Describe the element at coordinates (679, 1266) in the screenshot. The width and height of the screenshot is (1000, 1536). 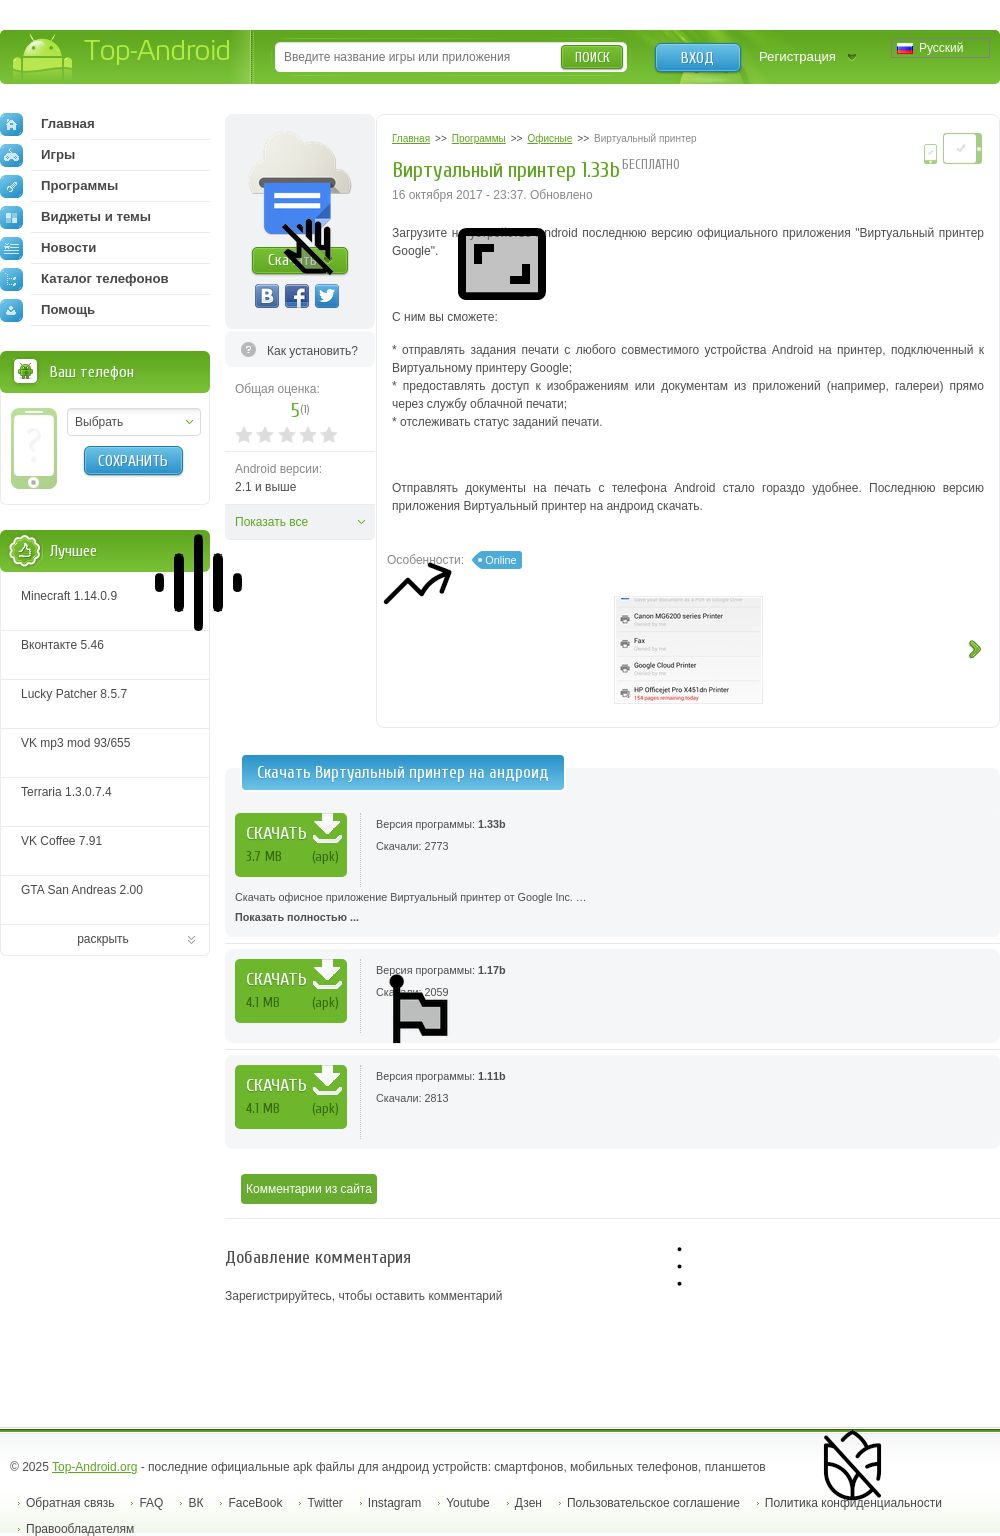
I see `open more options menu` at that location.